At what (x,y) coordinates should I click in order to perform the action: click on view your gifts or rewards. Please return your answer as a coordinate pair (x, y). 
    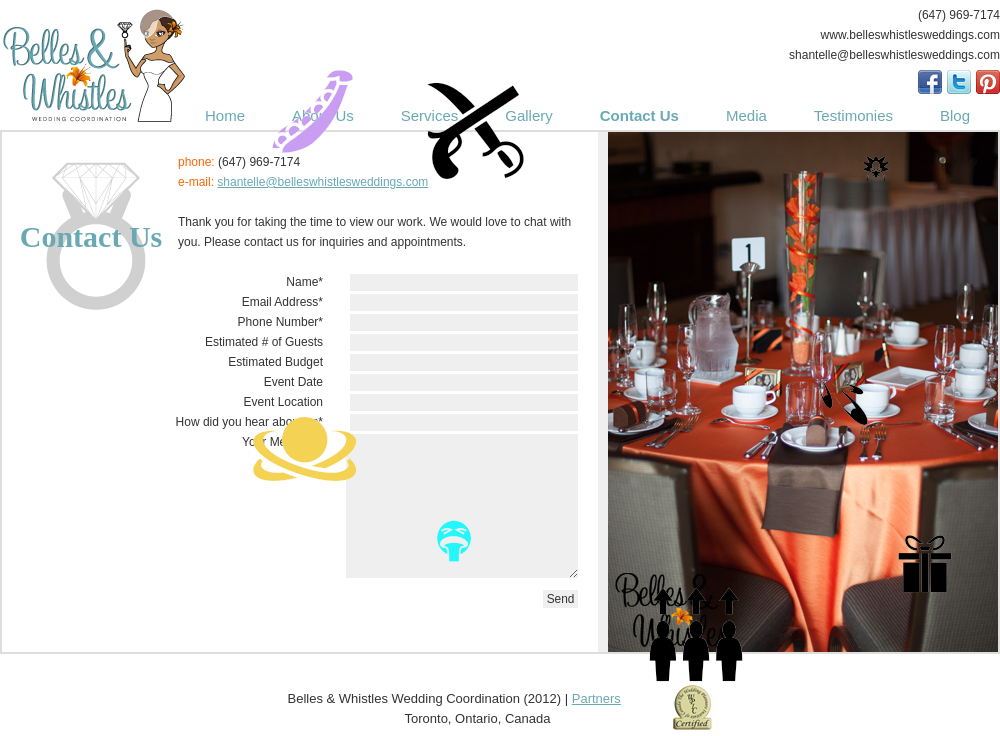
    Looking at the image, I should click on (925, 561).